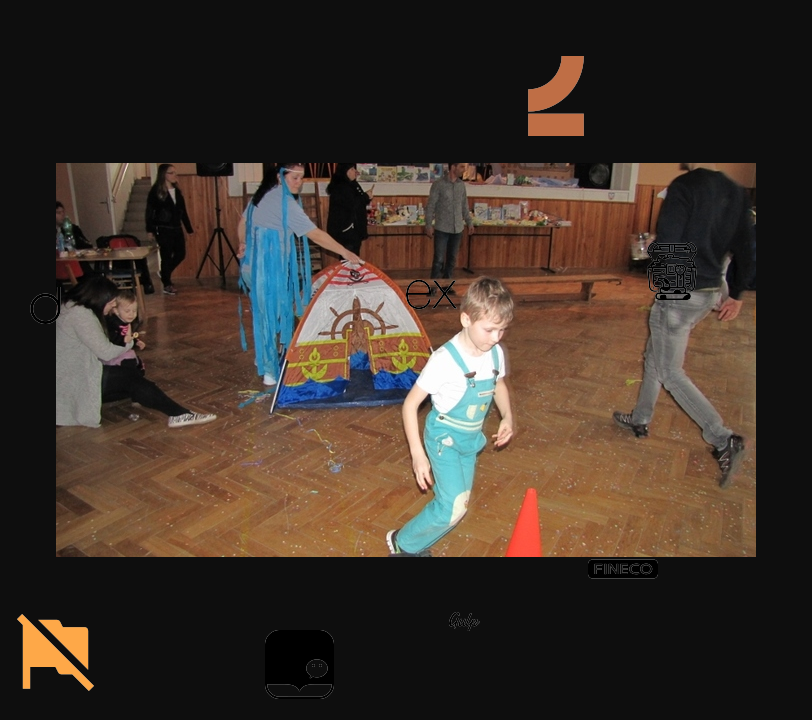 The width and height of the screenshot is (812, 720). I want to click on remove flag or marker, so click(55, 652).